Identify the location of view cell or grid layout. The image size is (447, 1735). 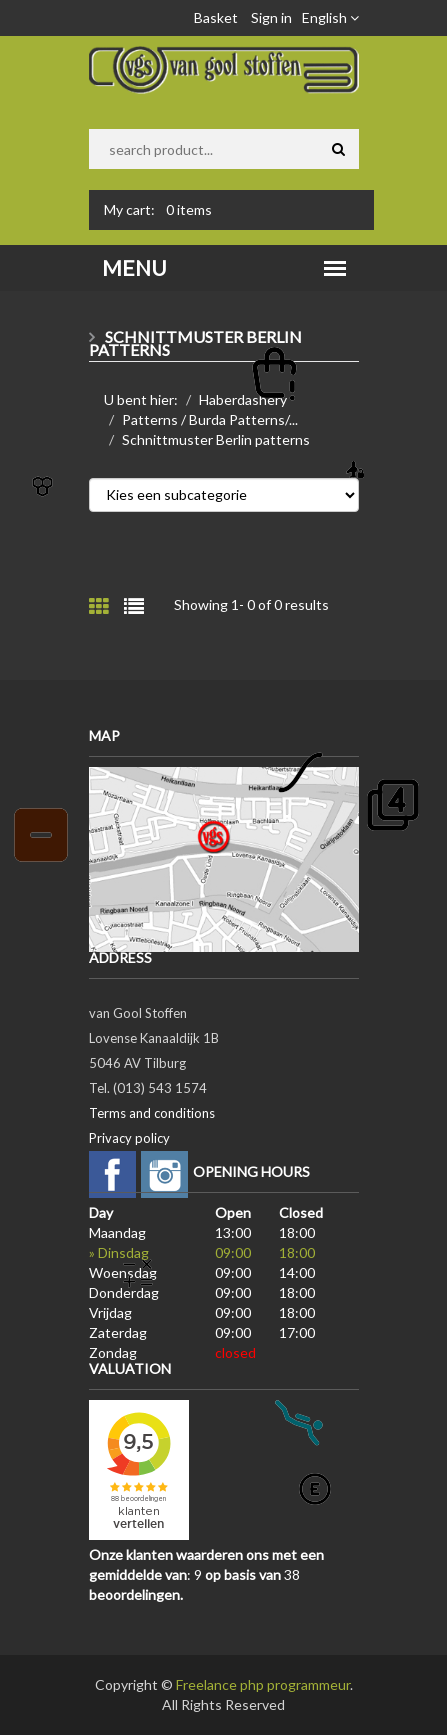
(42, 486).